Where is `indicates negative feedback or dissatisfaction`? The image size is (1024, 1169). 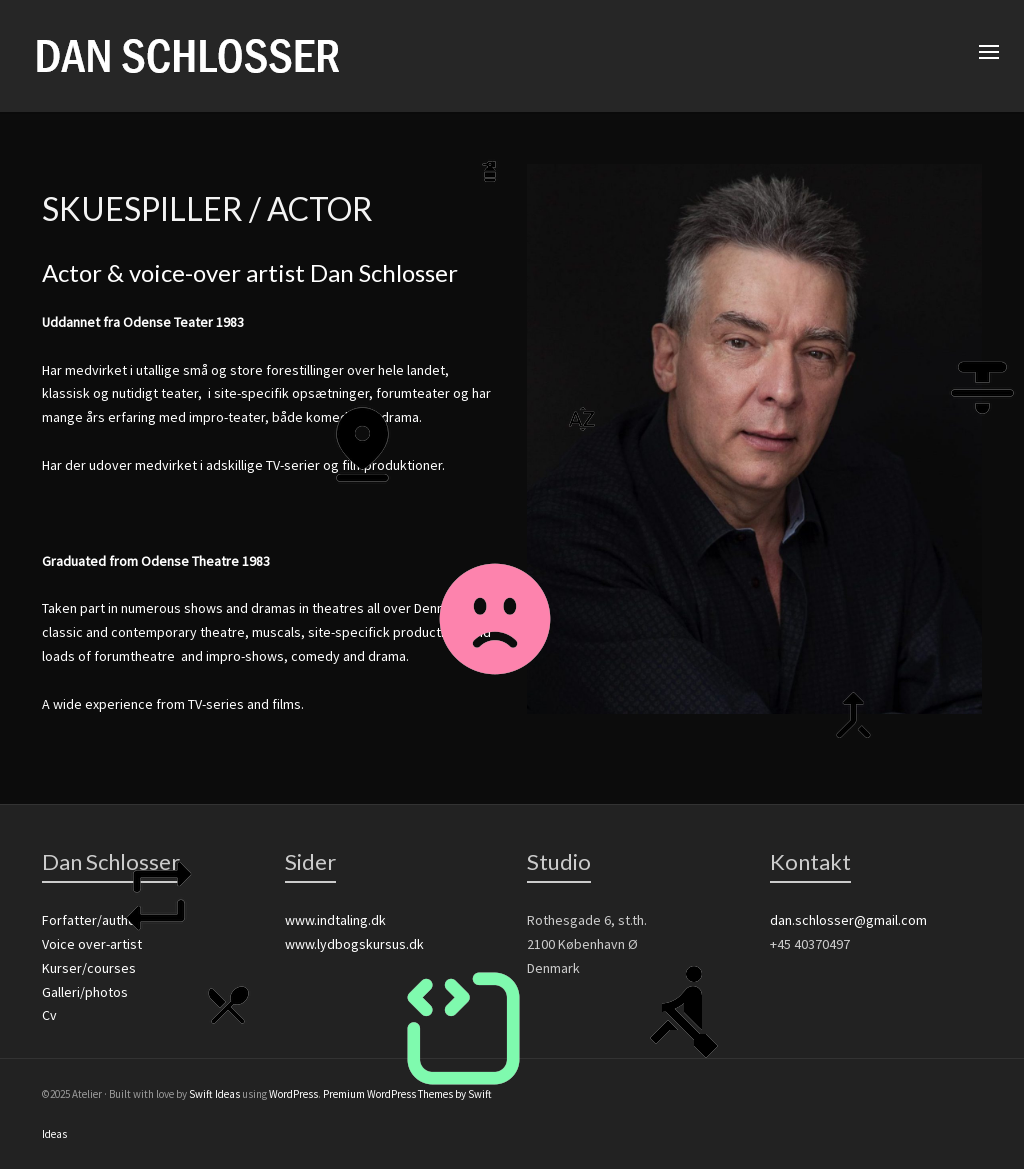
indicates negative feedback or dissatisfaction is located at coordinates (495, 619).